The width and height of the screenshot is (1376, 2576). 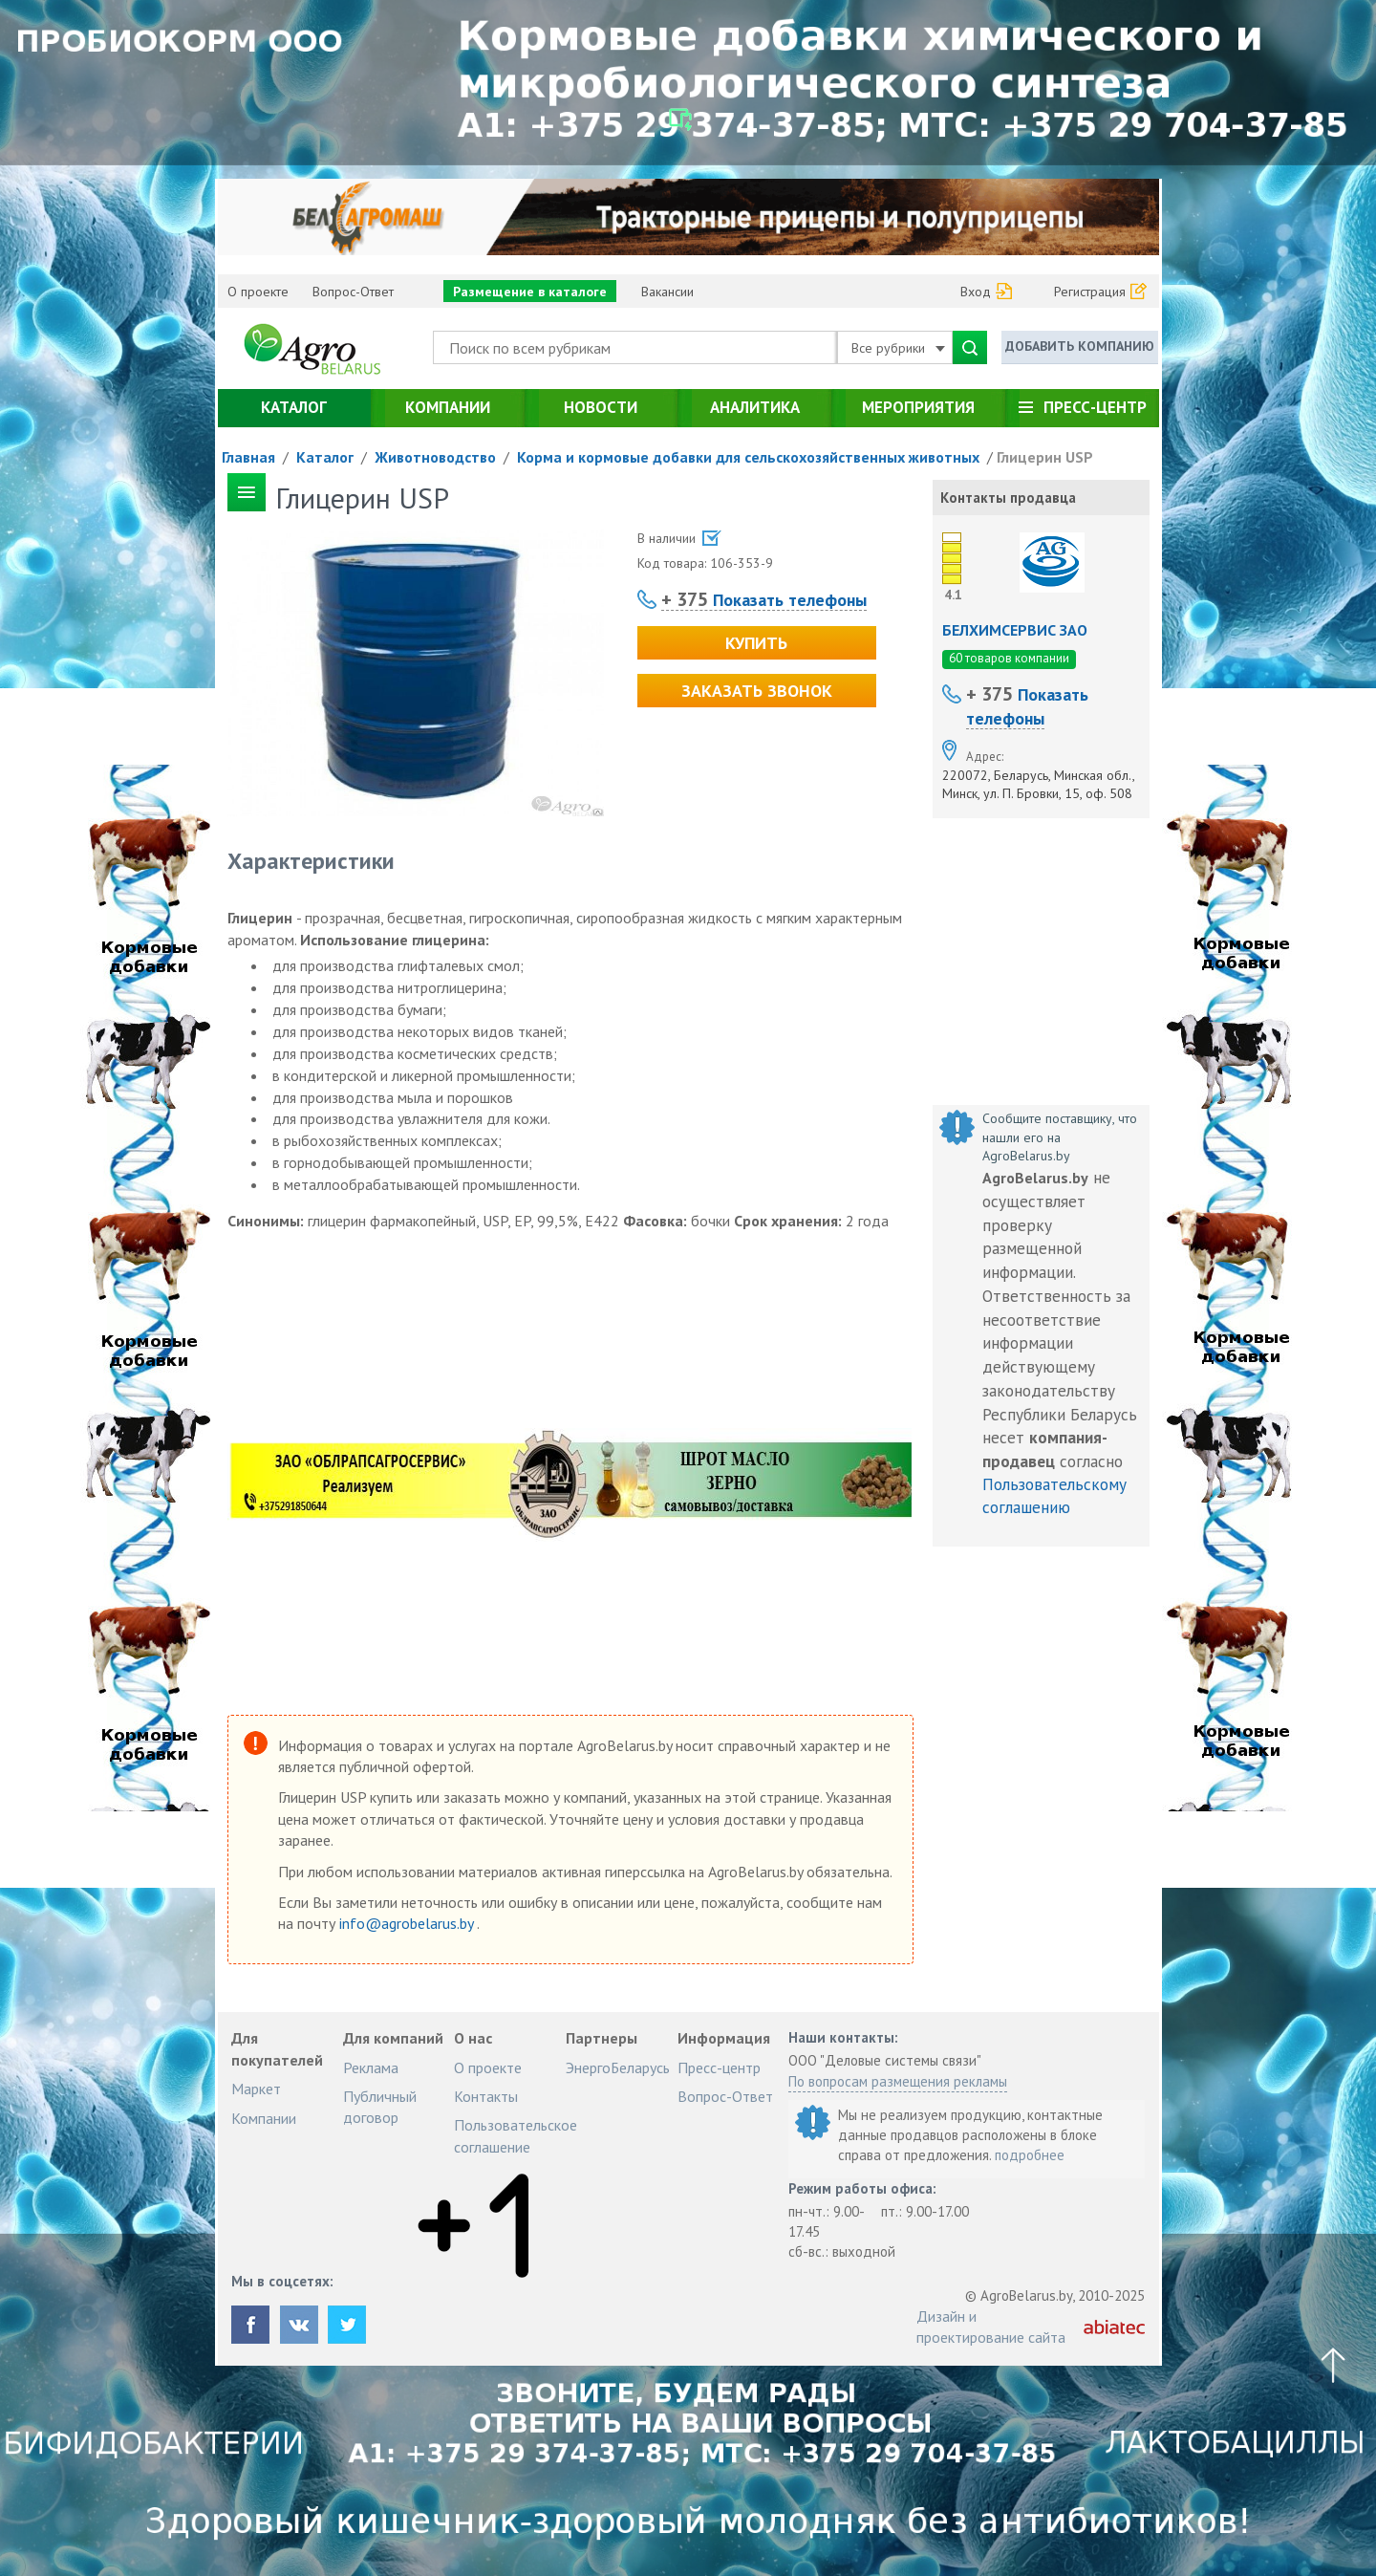 I want to click on device charging or power status, so click(x=680, y=119).